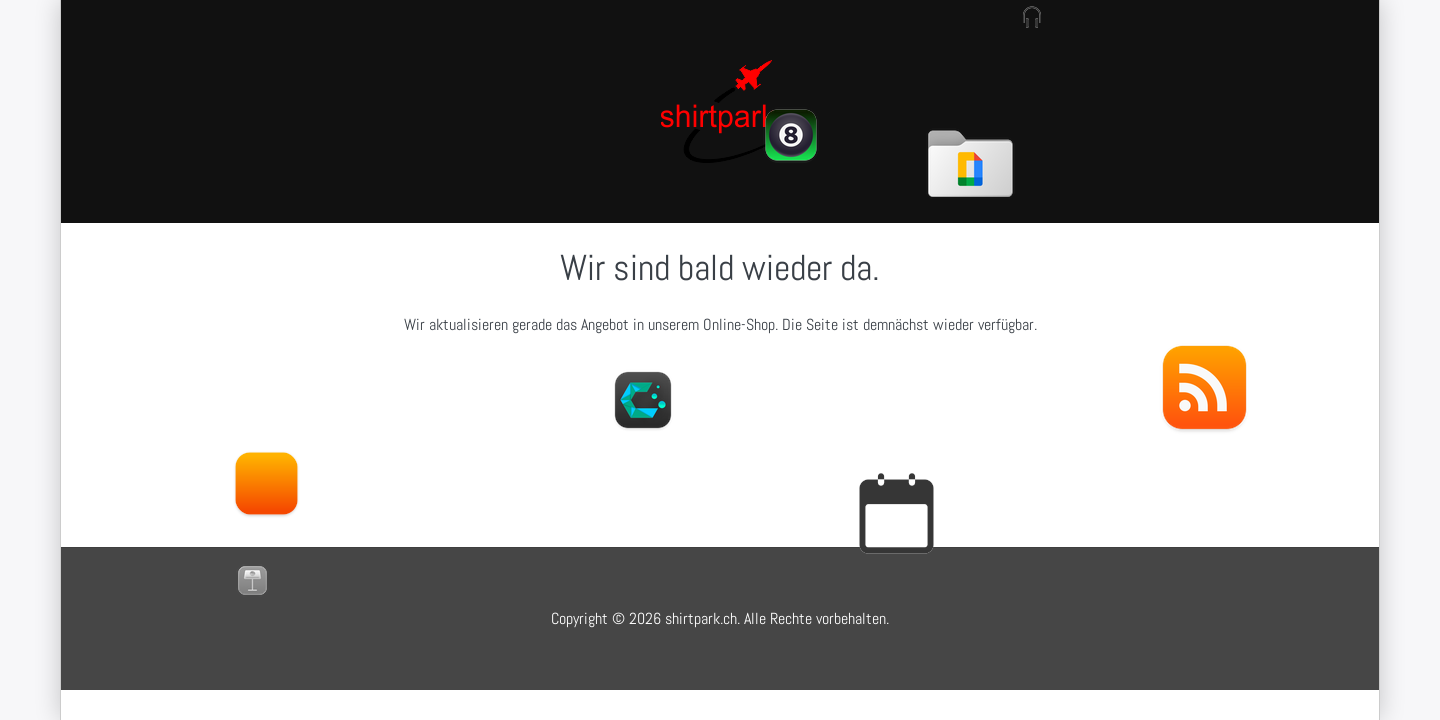 The height and width of the screenshot is (720, 1440). Describe the element at coordinates (643, 400) in the screenshot. I see `open cachyos welcome app` at that location.